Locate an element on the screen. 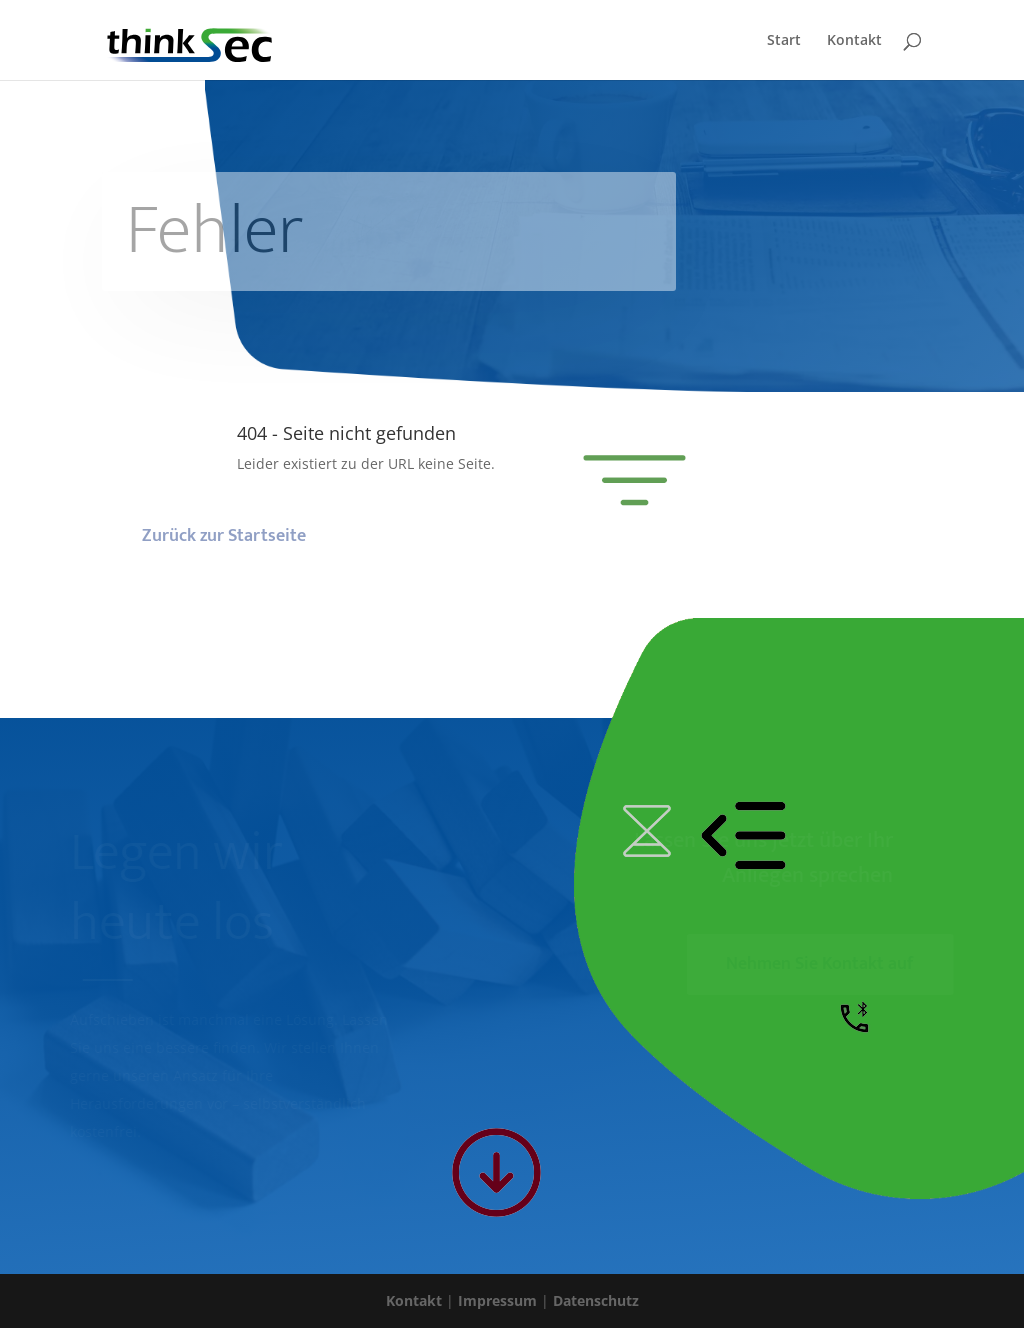 The image size is (1024, 1328). indicates time running low or nearly expired is located at coordinates (647, 831).